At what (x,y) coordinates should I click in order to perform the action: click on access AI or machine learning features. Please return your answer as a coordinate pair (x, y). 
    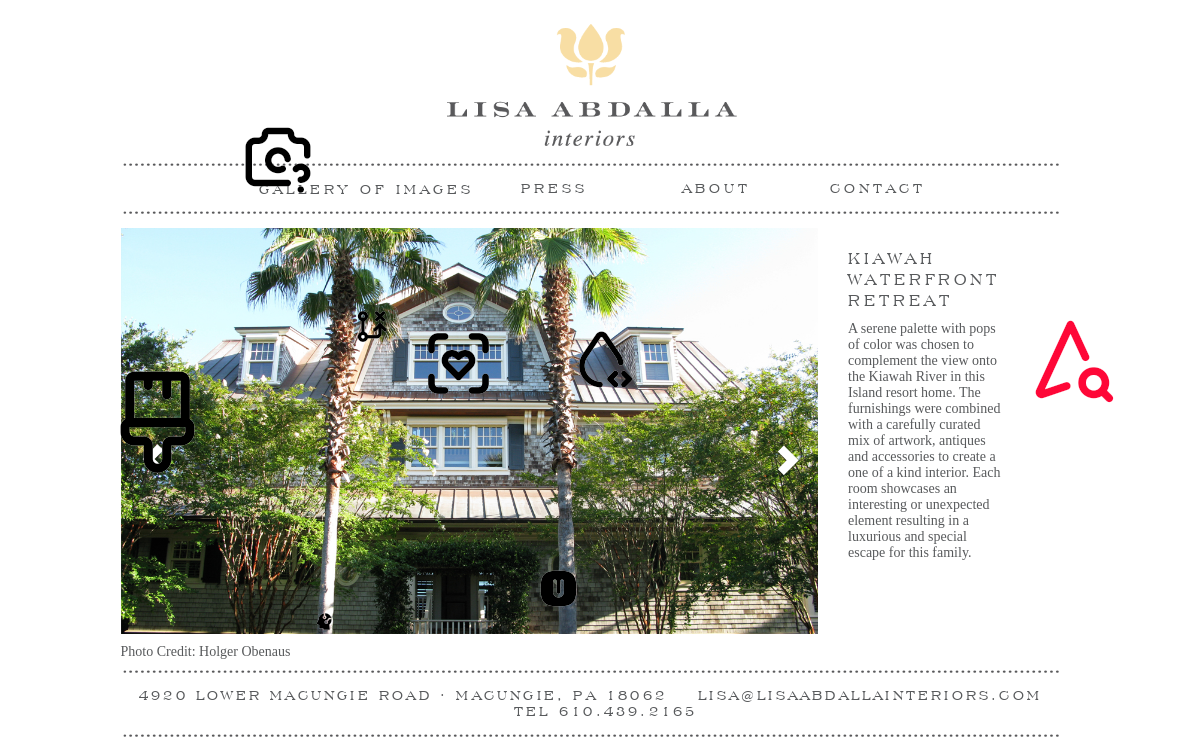
    Looking at the image, I should click on (324, 621).